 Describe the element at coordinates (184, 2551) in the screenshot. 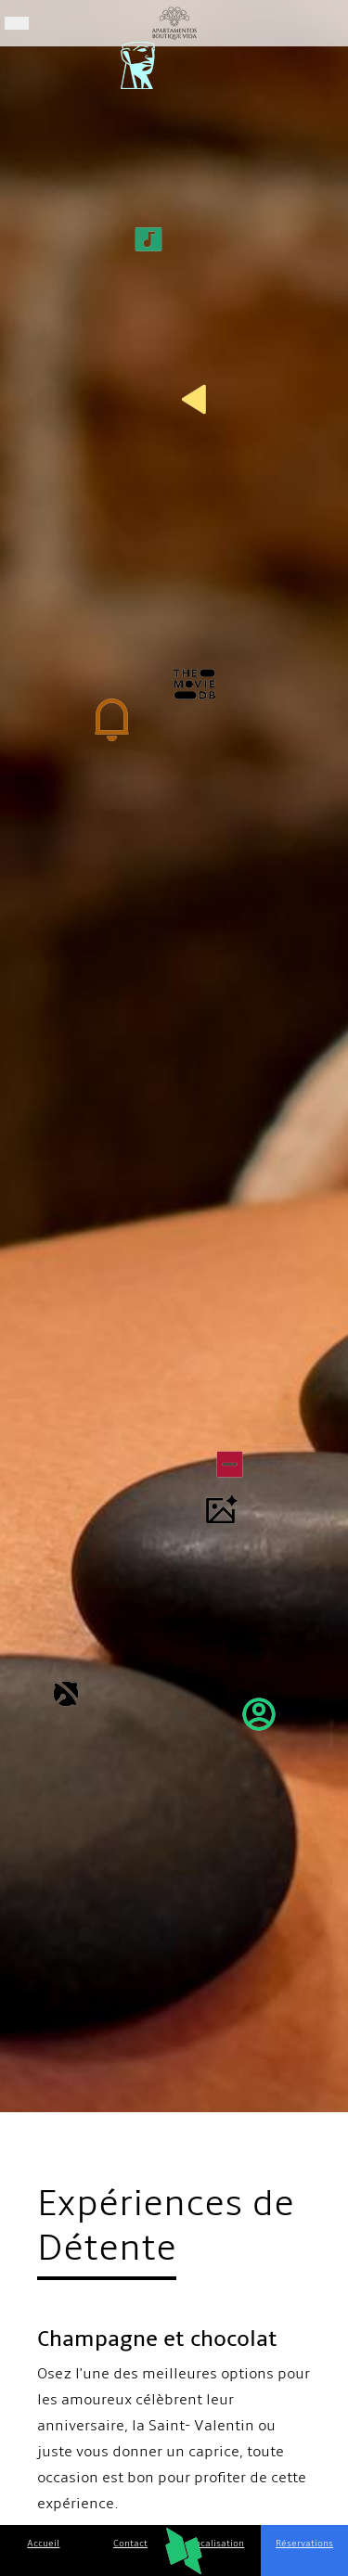

I see `visit dblp computer science bibliography` at that location.